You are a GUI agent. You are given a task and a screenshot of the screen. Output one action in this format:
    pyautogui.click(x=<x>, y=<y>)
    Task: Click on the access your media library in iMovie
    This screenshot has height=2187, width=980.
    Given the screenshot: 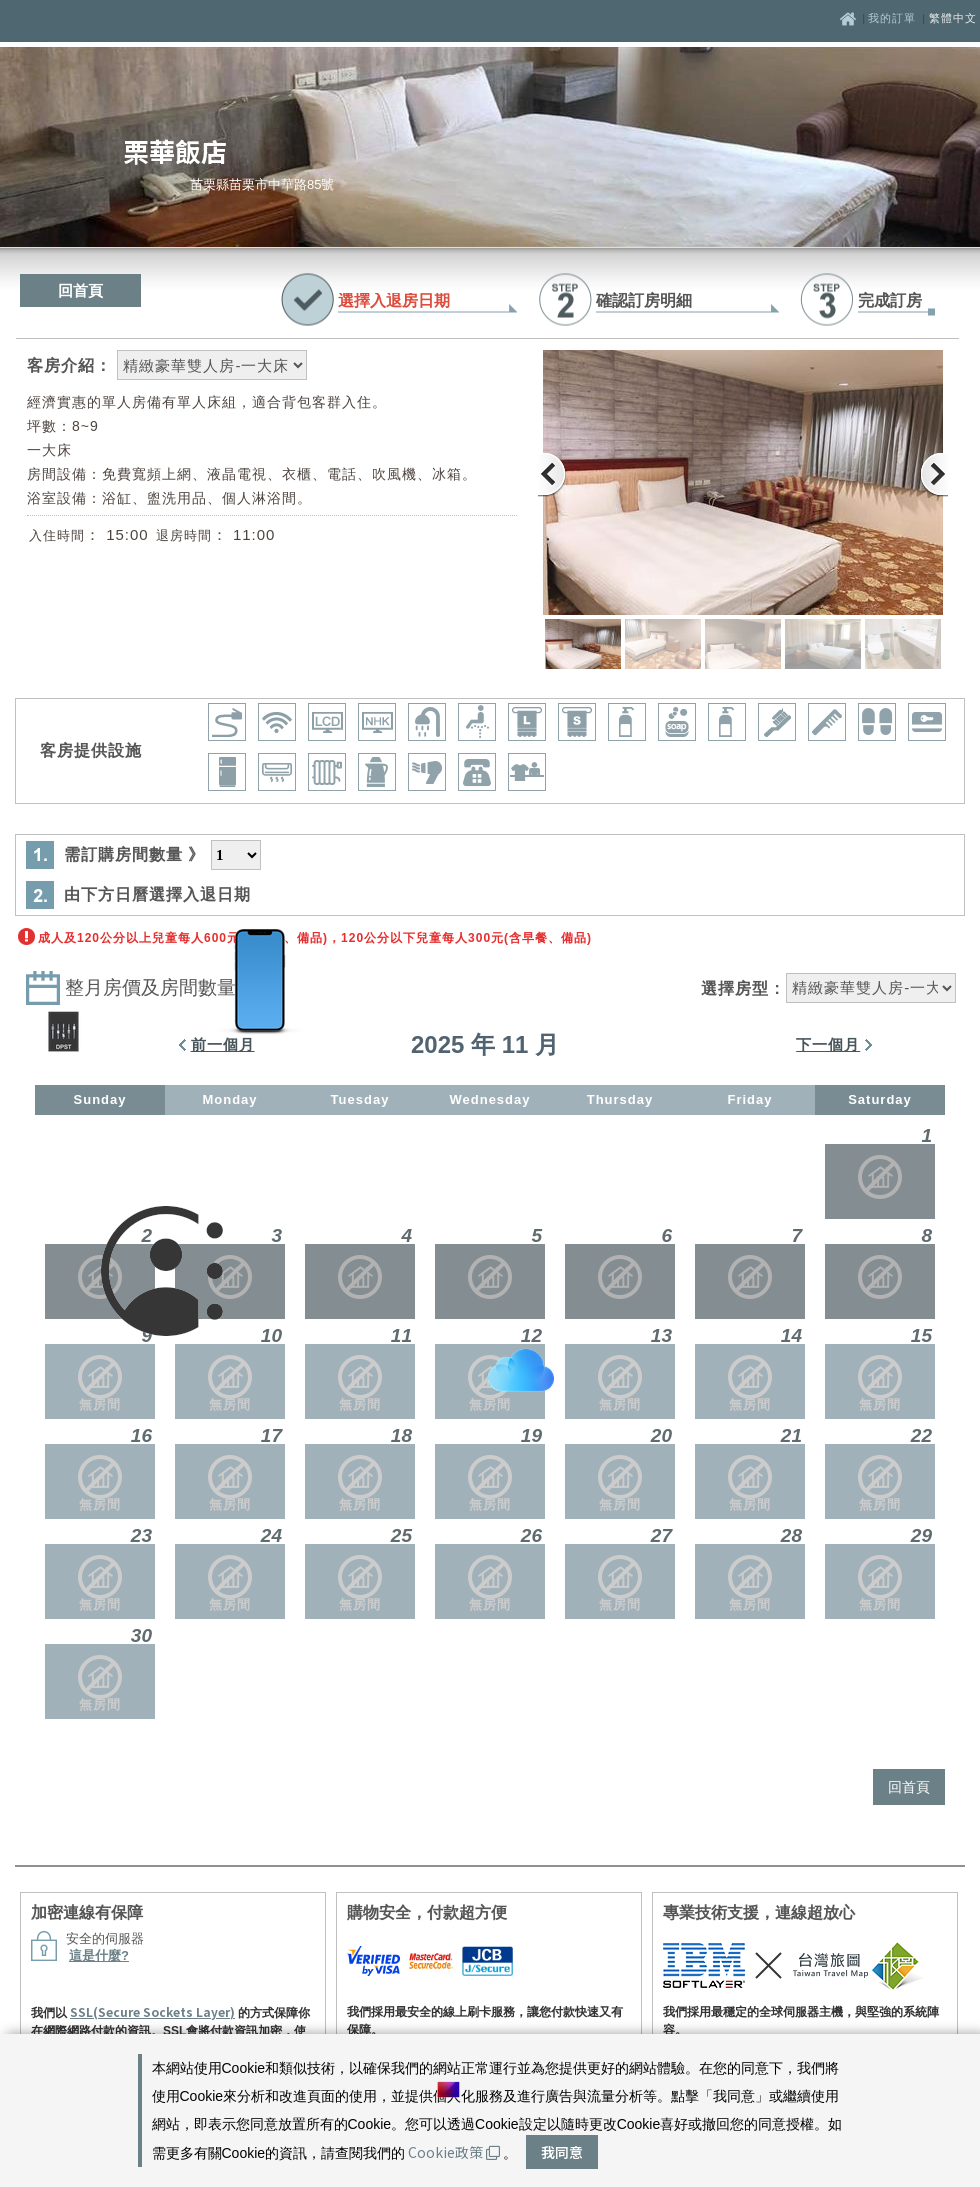 What is the action you would take?
    pyautogui.click(x=448, y=2089)
    